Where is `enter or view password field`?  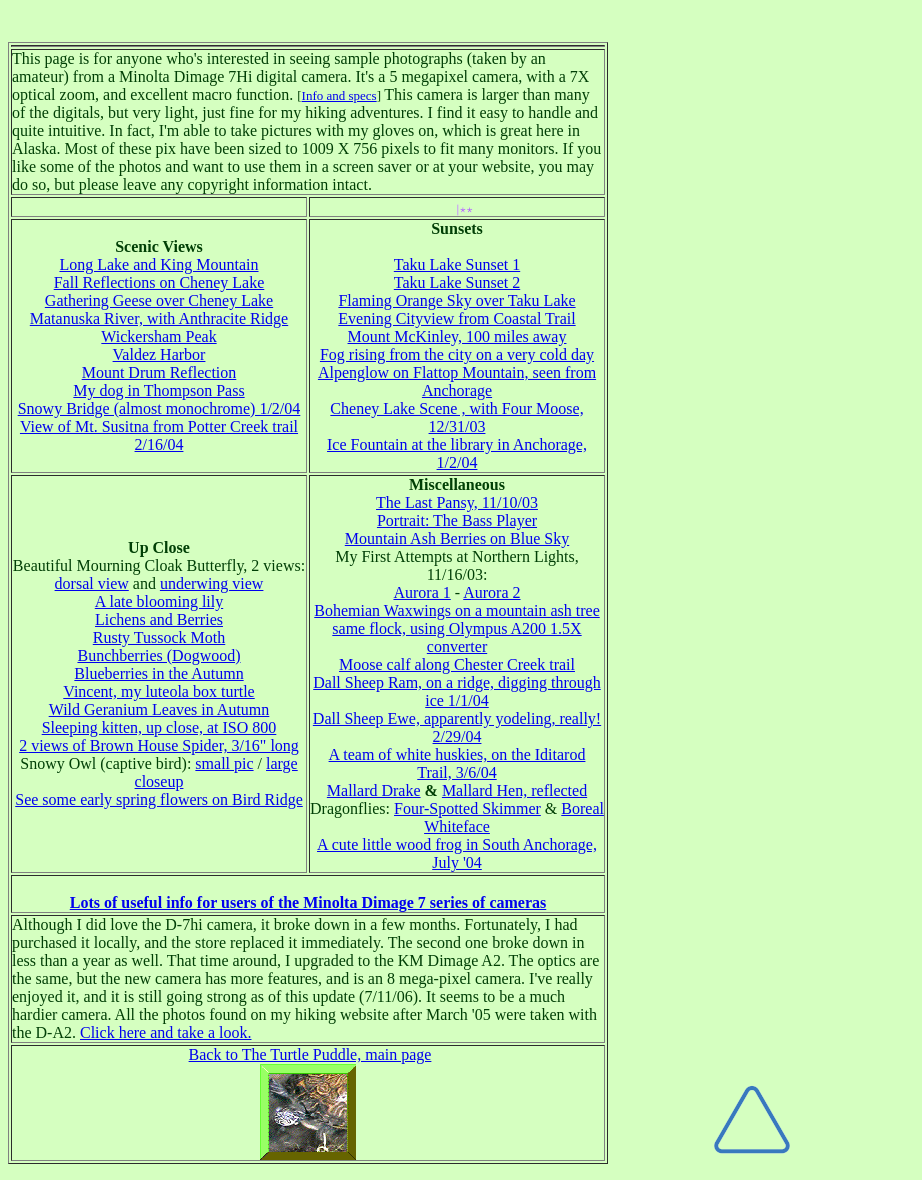 enter or view password field is located at coordinates (464, 210).